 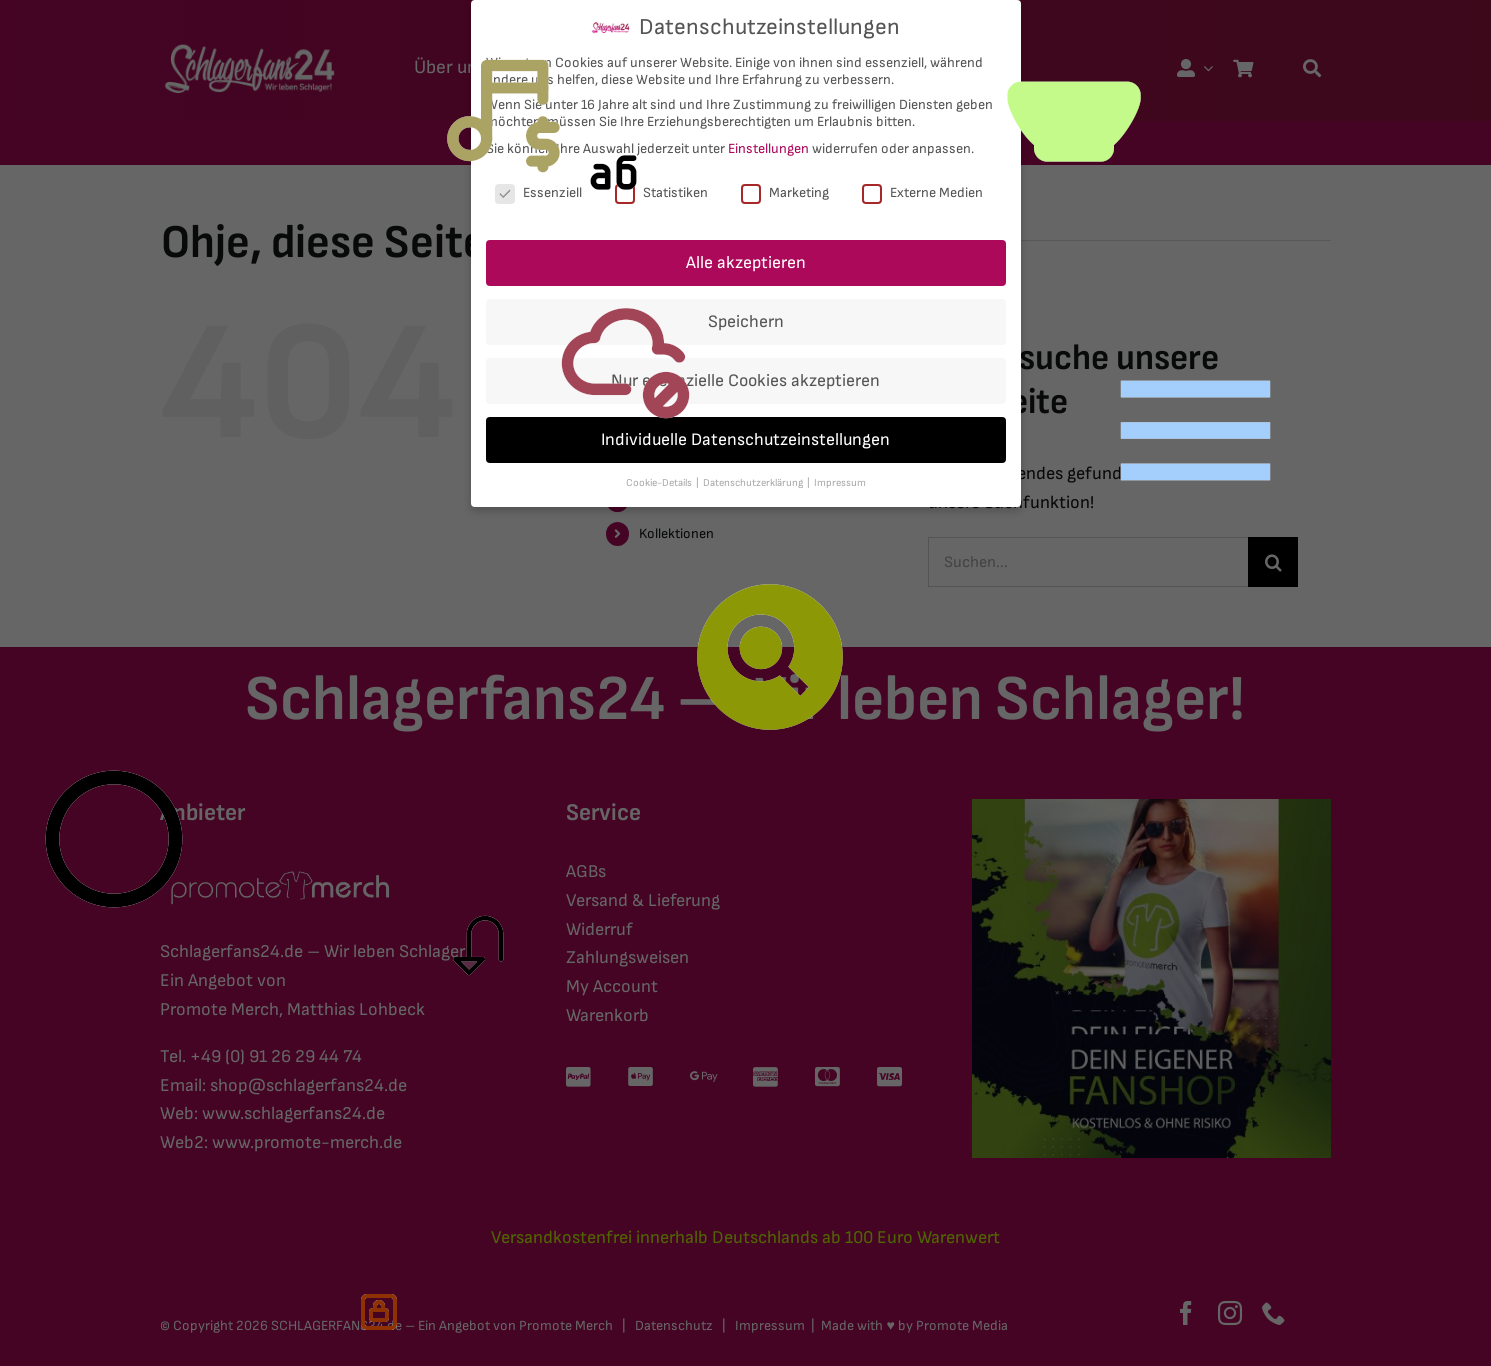 What do you see at coordinates (1195, 430) in the screenshot?
I see `open navigation menu` at bounding box center [1195, 430].